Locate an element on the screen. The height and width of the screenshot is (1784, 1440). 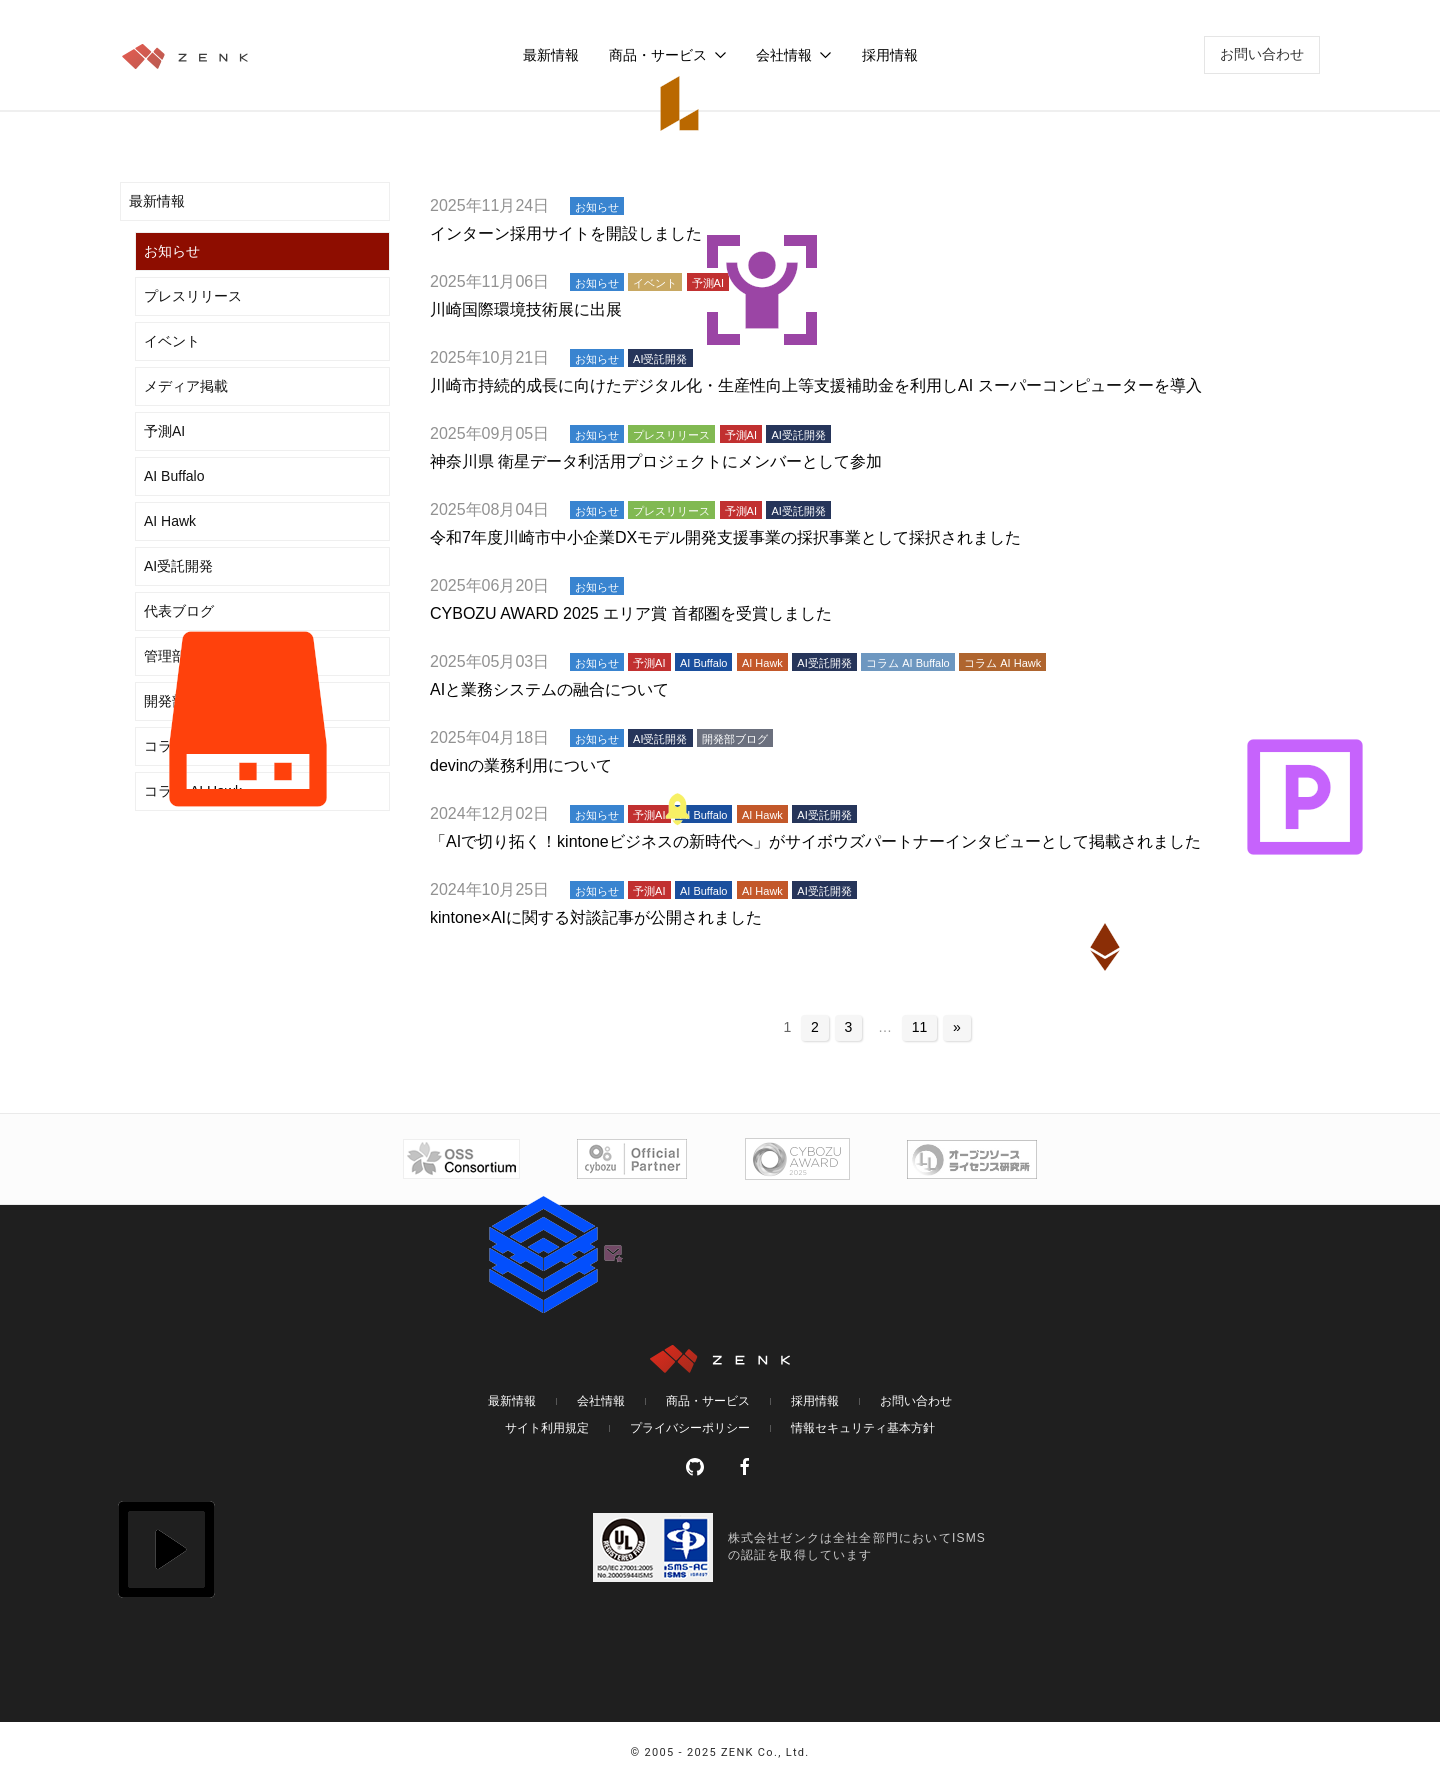
find nearby parking locations is located at coordinates (1305, 797).